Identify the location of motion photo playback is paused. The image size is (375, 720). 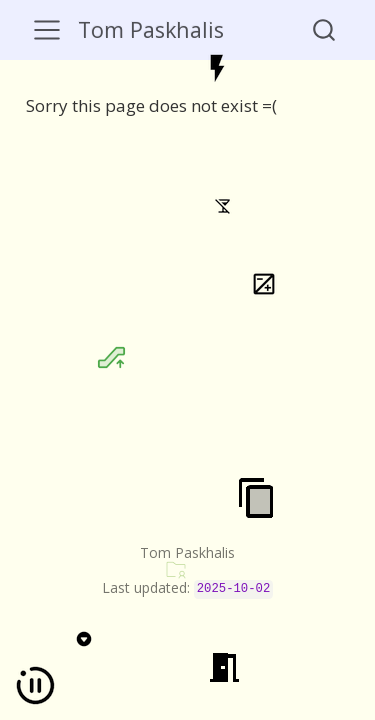
(35, 685).